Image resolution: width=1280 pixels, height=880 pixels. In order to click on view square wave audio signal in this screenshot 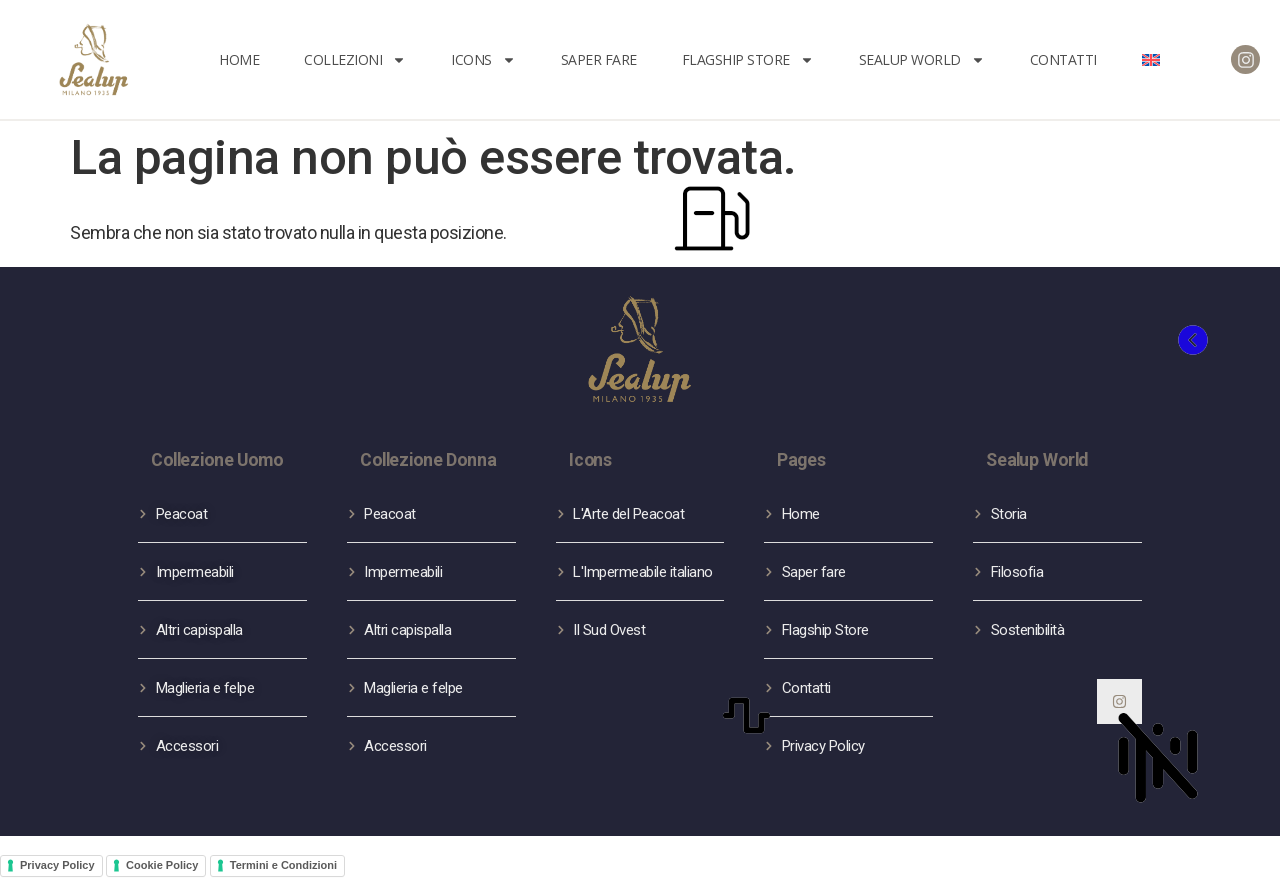, I will do `click(746, 715)`.